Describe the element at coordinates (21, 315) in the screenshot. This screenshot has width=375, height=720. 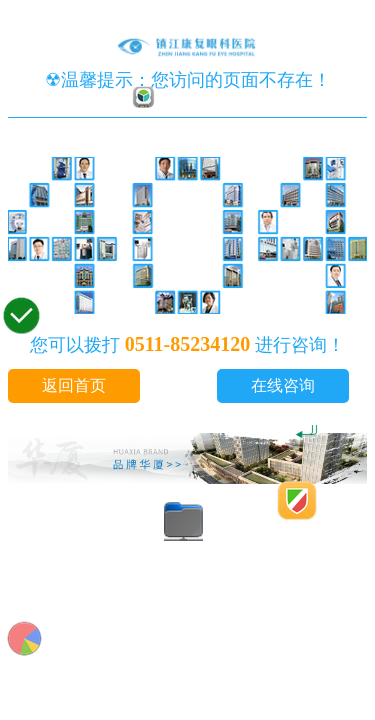
I see `indicates file or folder is fully synced` at that location.